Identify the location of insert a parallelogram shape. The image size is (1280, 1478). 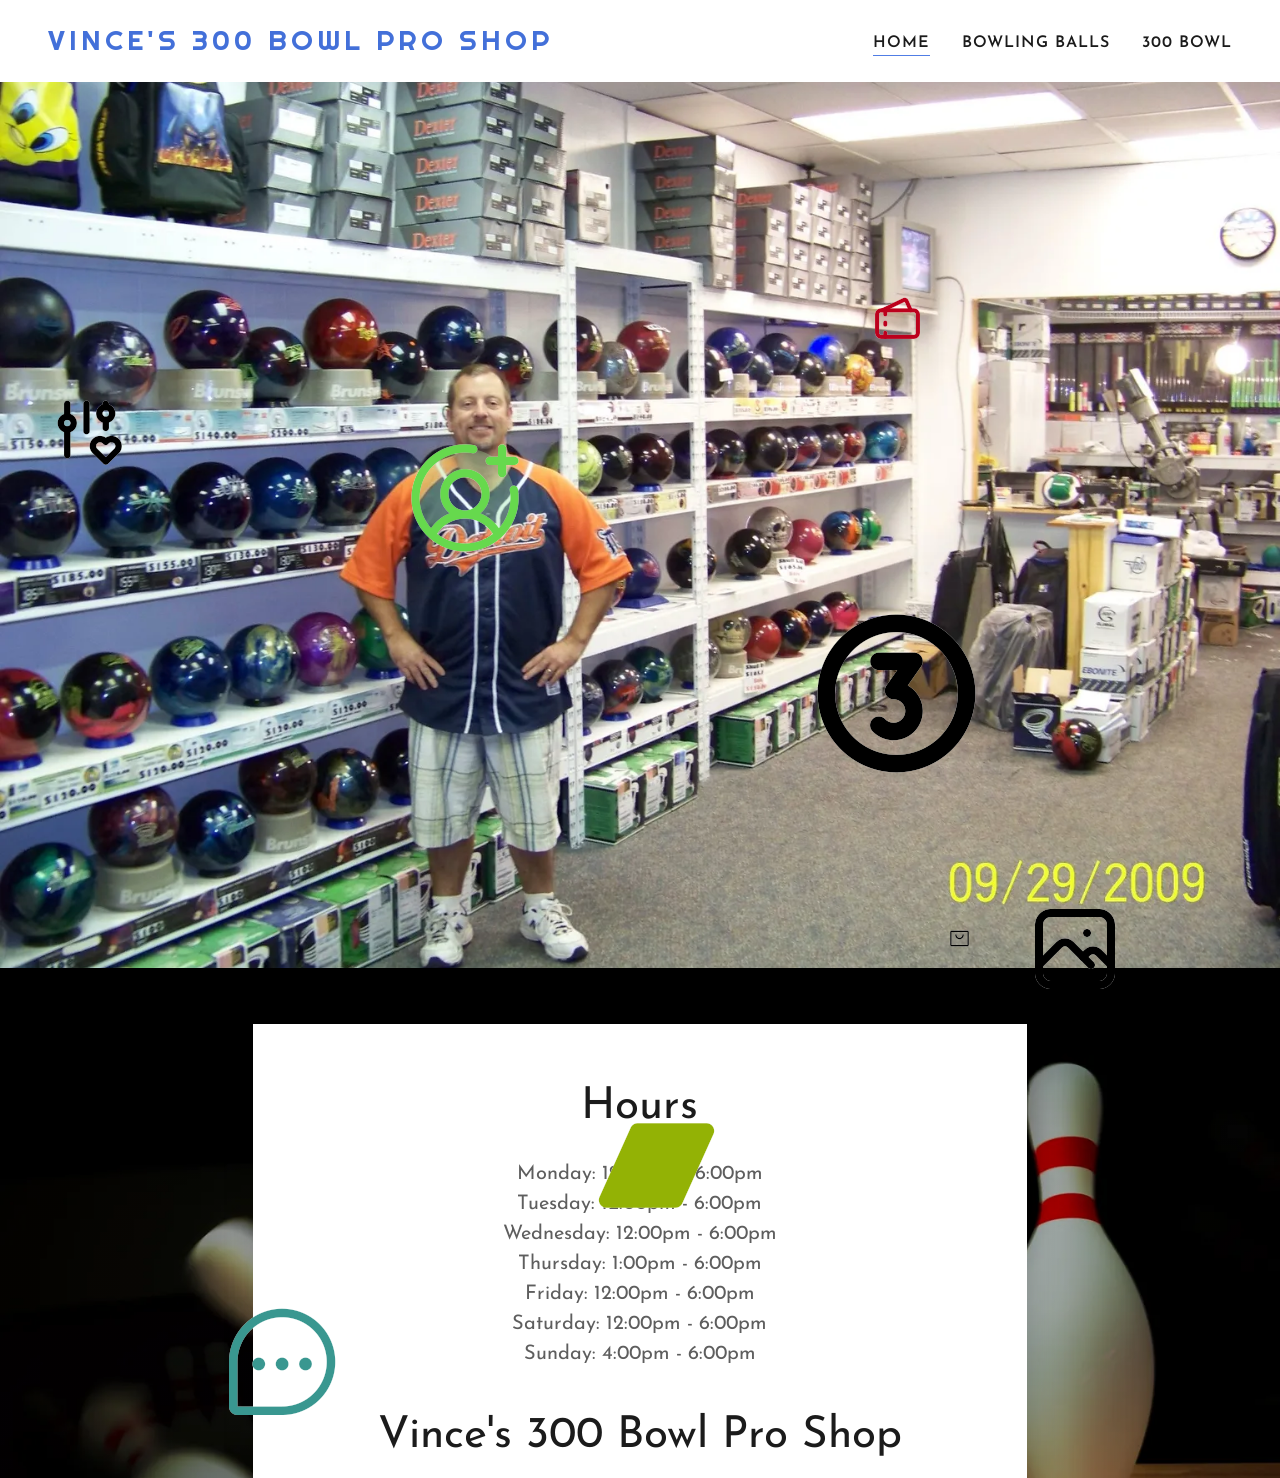
(656, 1165).